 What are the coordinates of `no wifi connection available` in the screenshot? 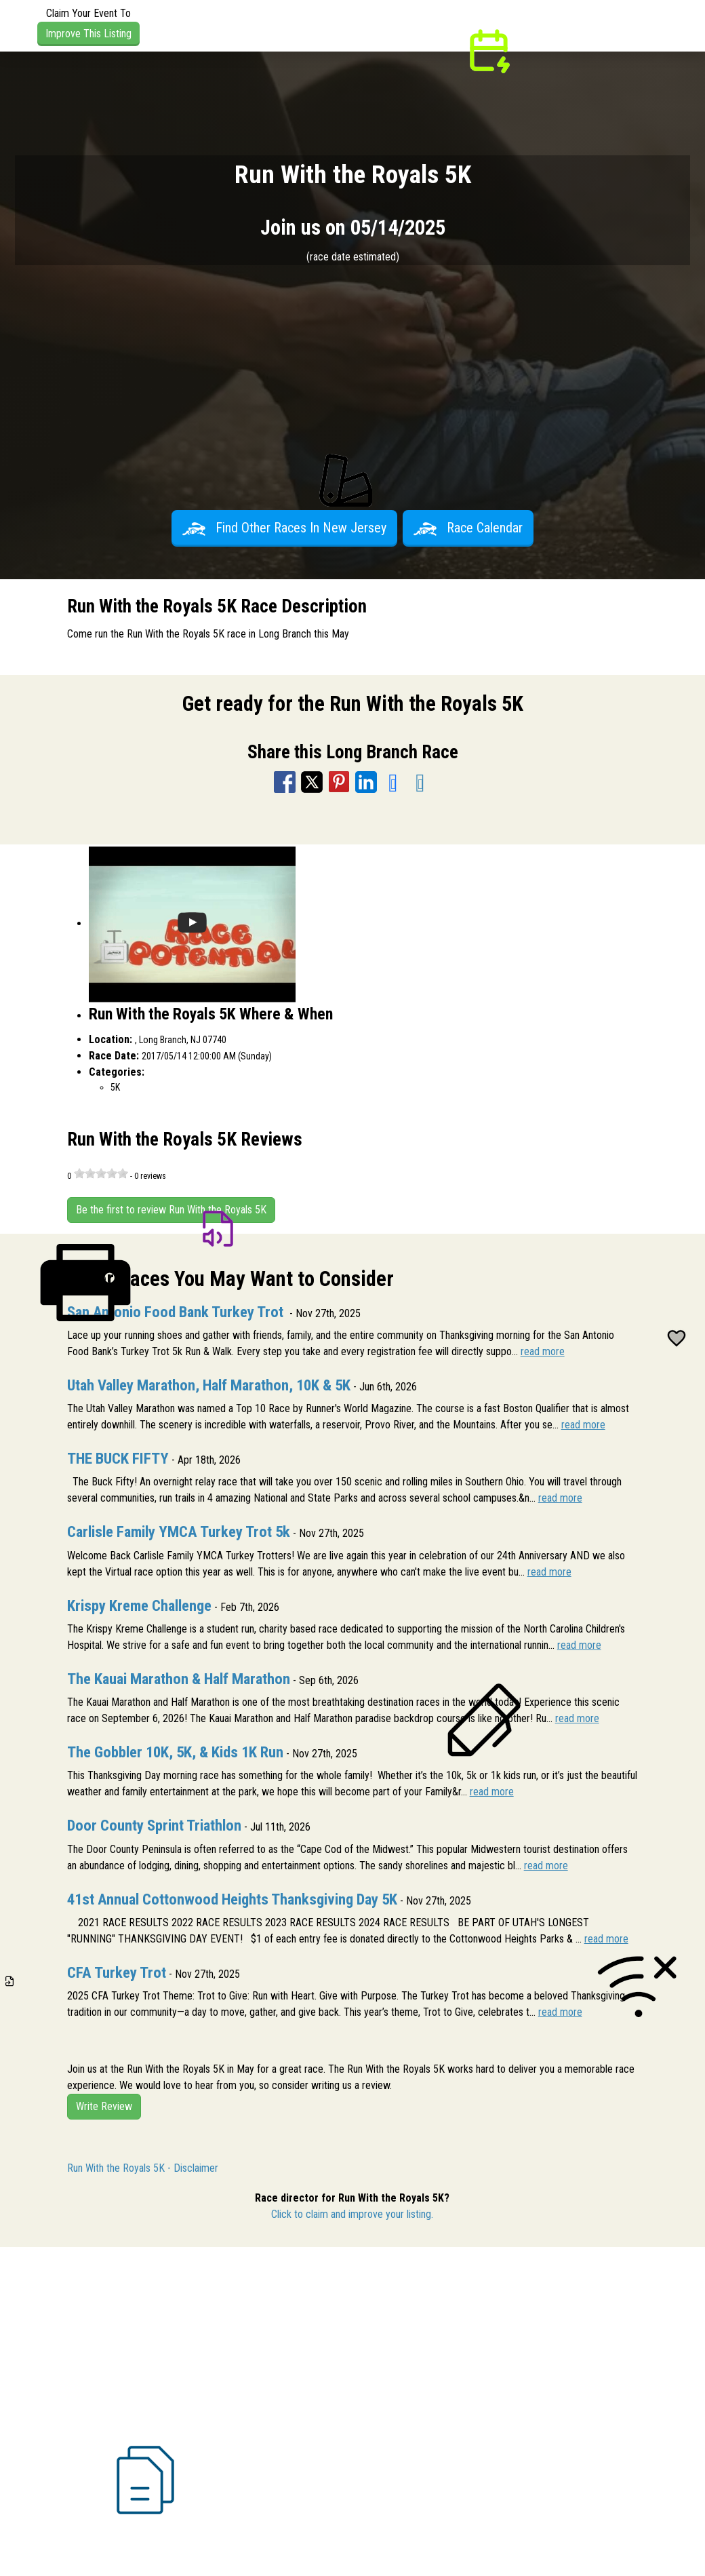 It's located at (639, 1985).